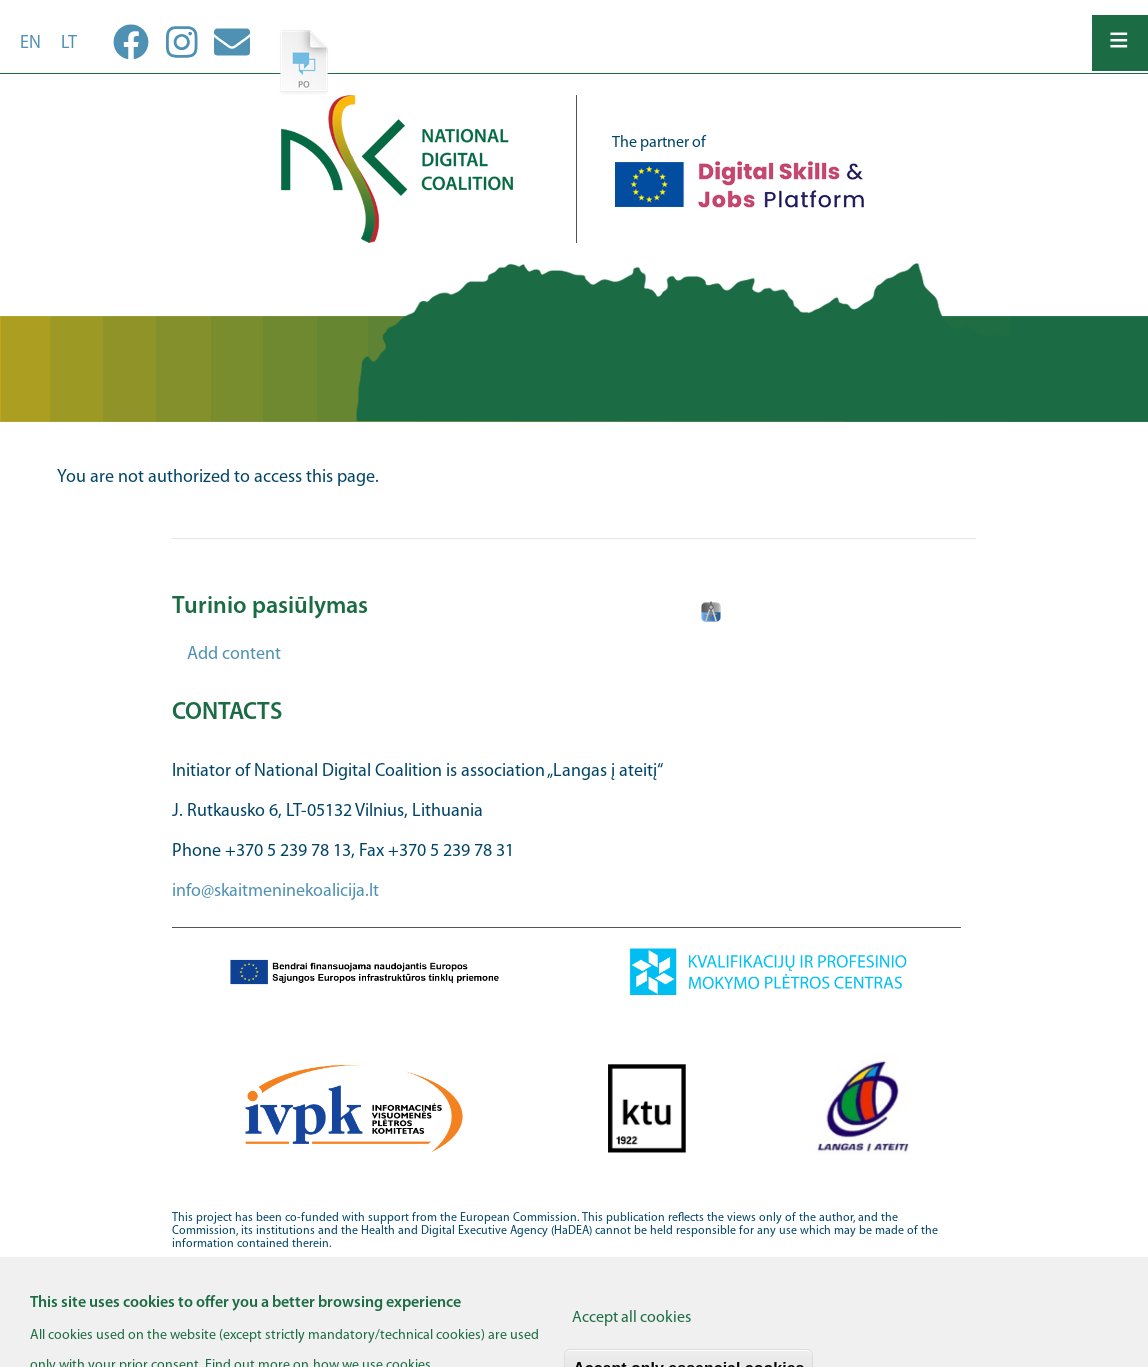  I want to click on open app icon preview tool, so click(711, 612).